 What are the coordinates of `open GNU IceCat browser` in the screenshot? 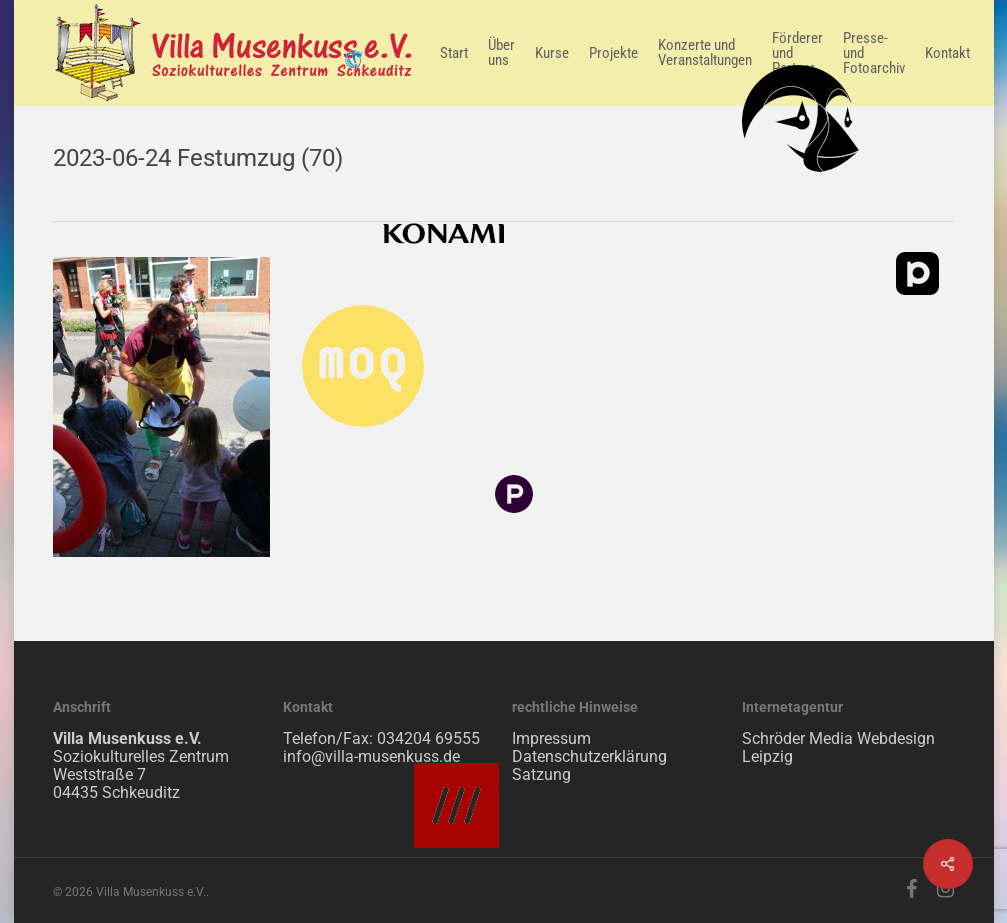 It's located at (354, 59).